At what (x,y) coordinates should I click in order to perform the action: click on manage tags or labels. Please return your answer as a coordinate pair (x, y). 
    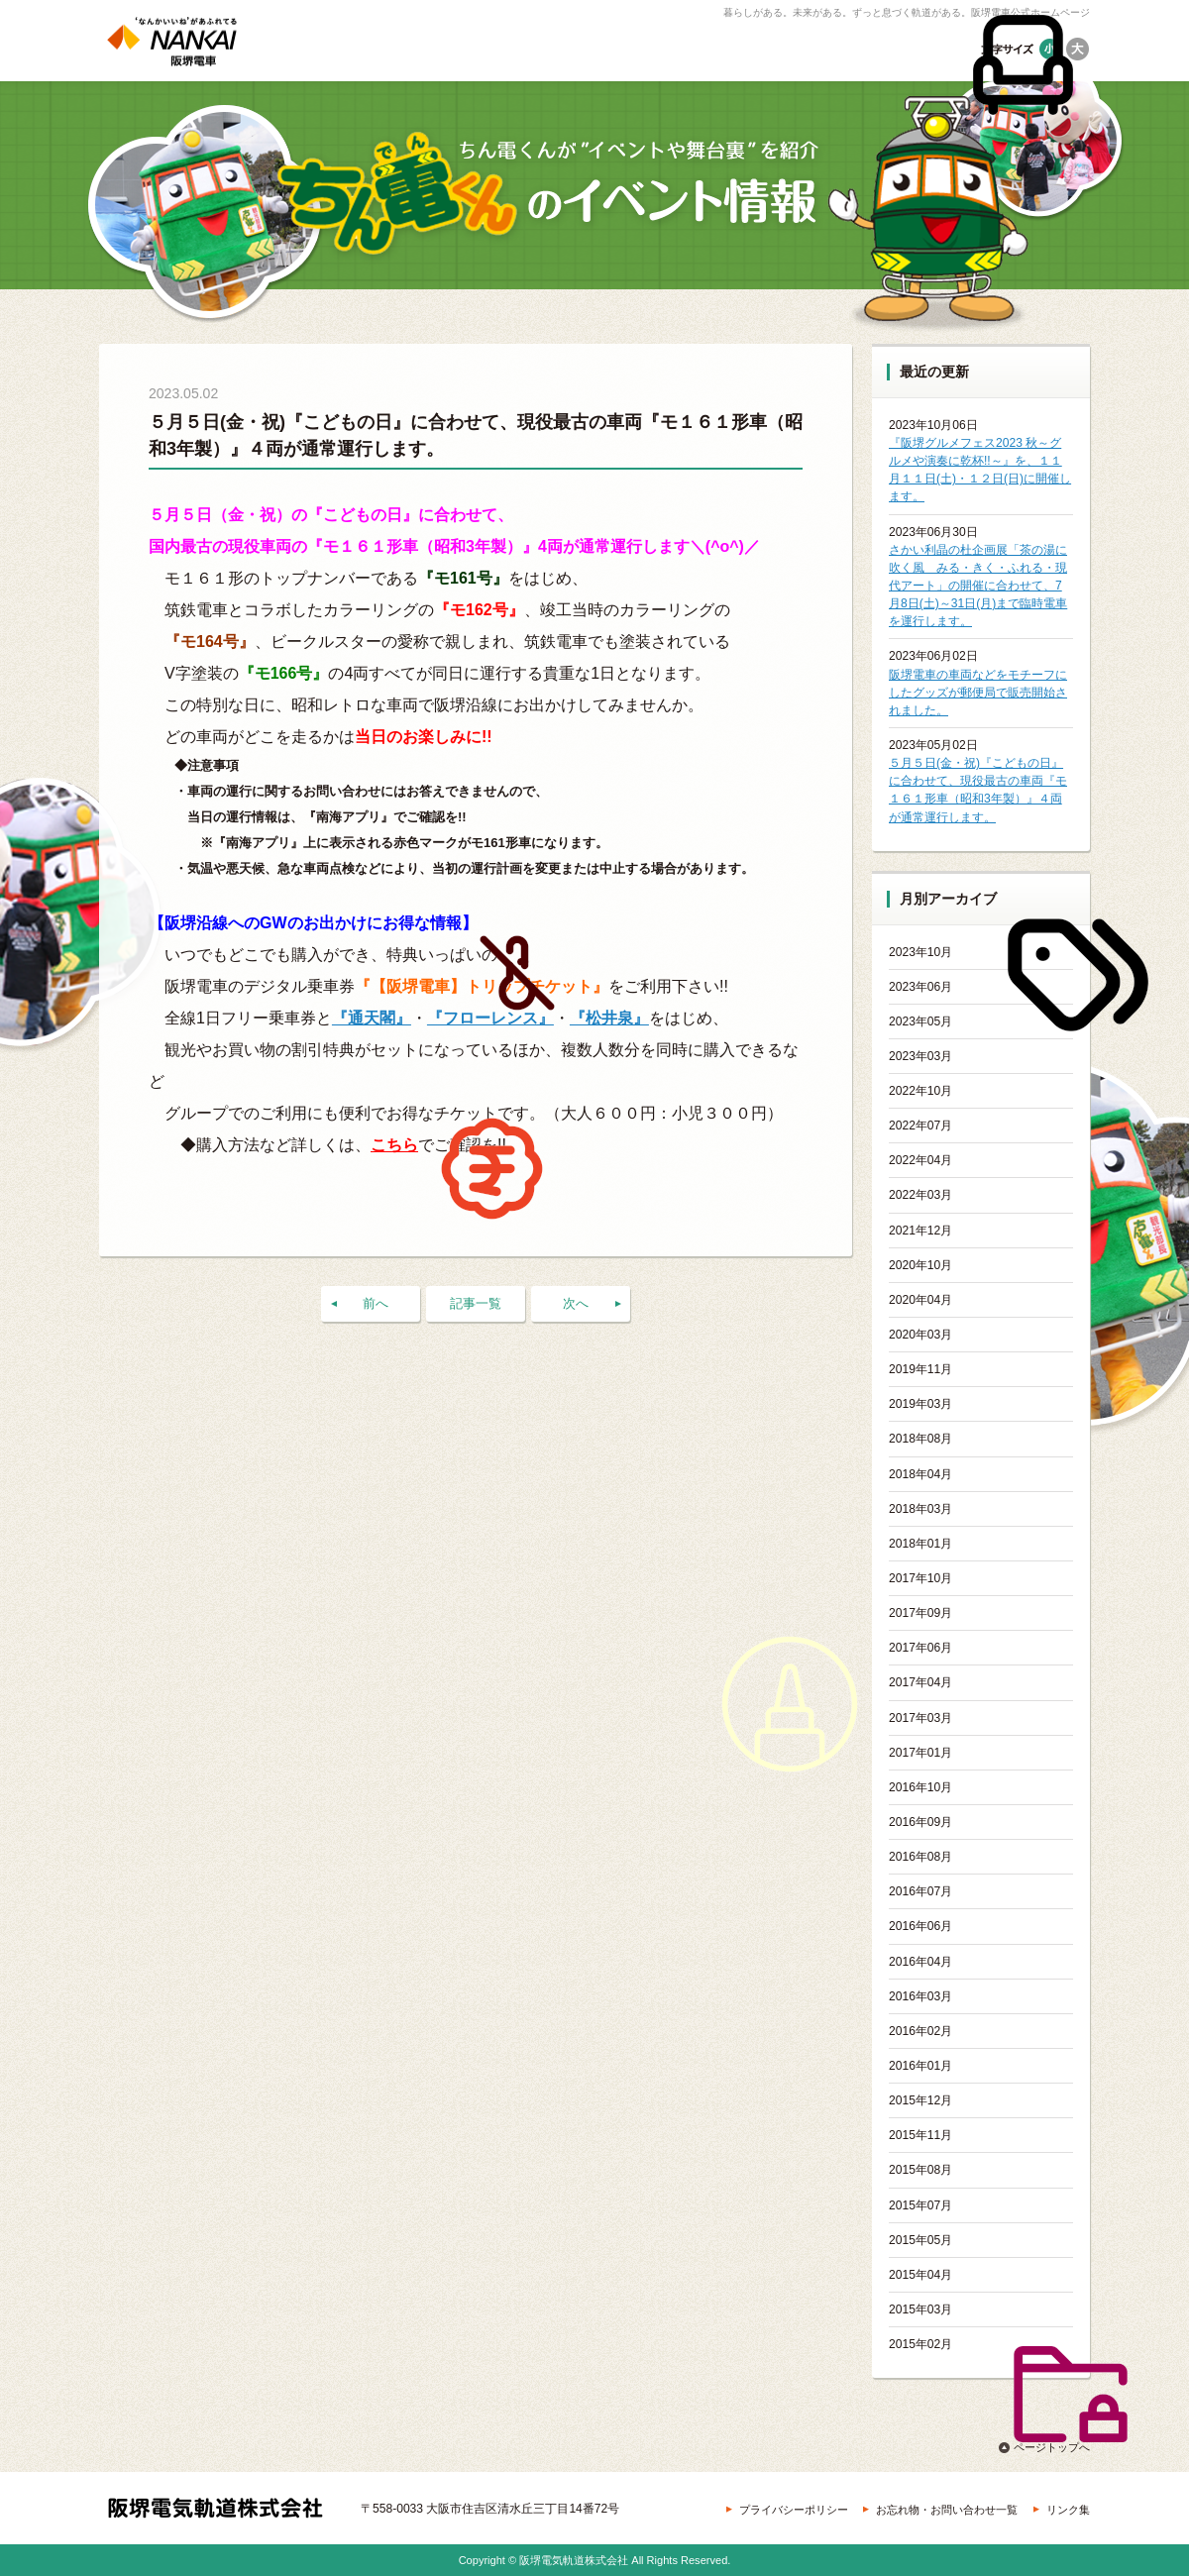
    Looking at the image, I should click on (1078, 968).